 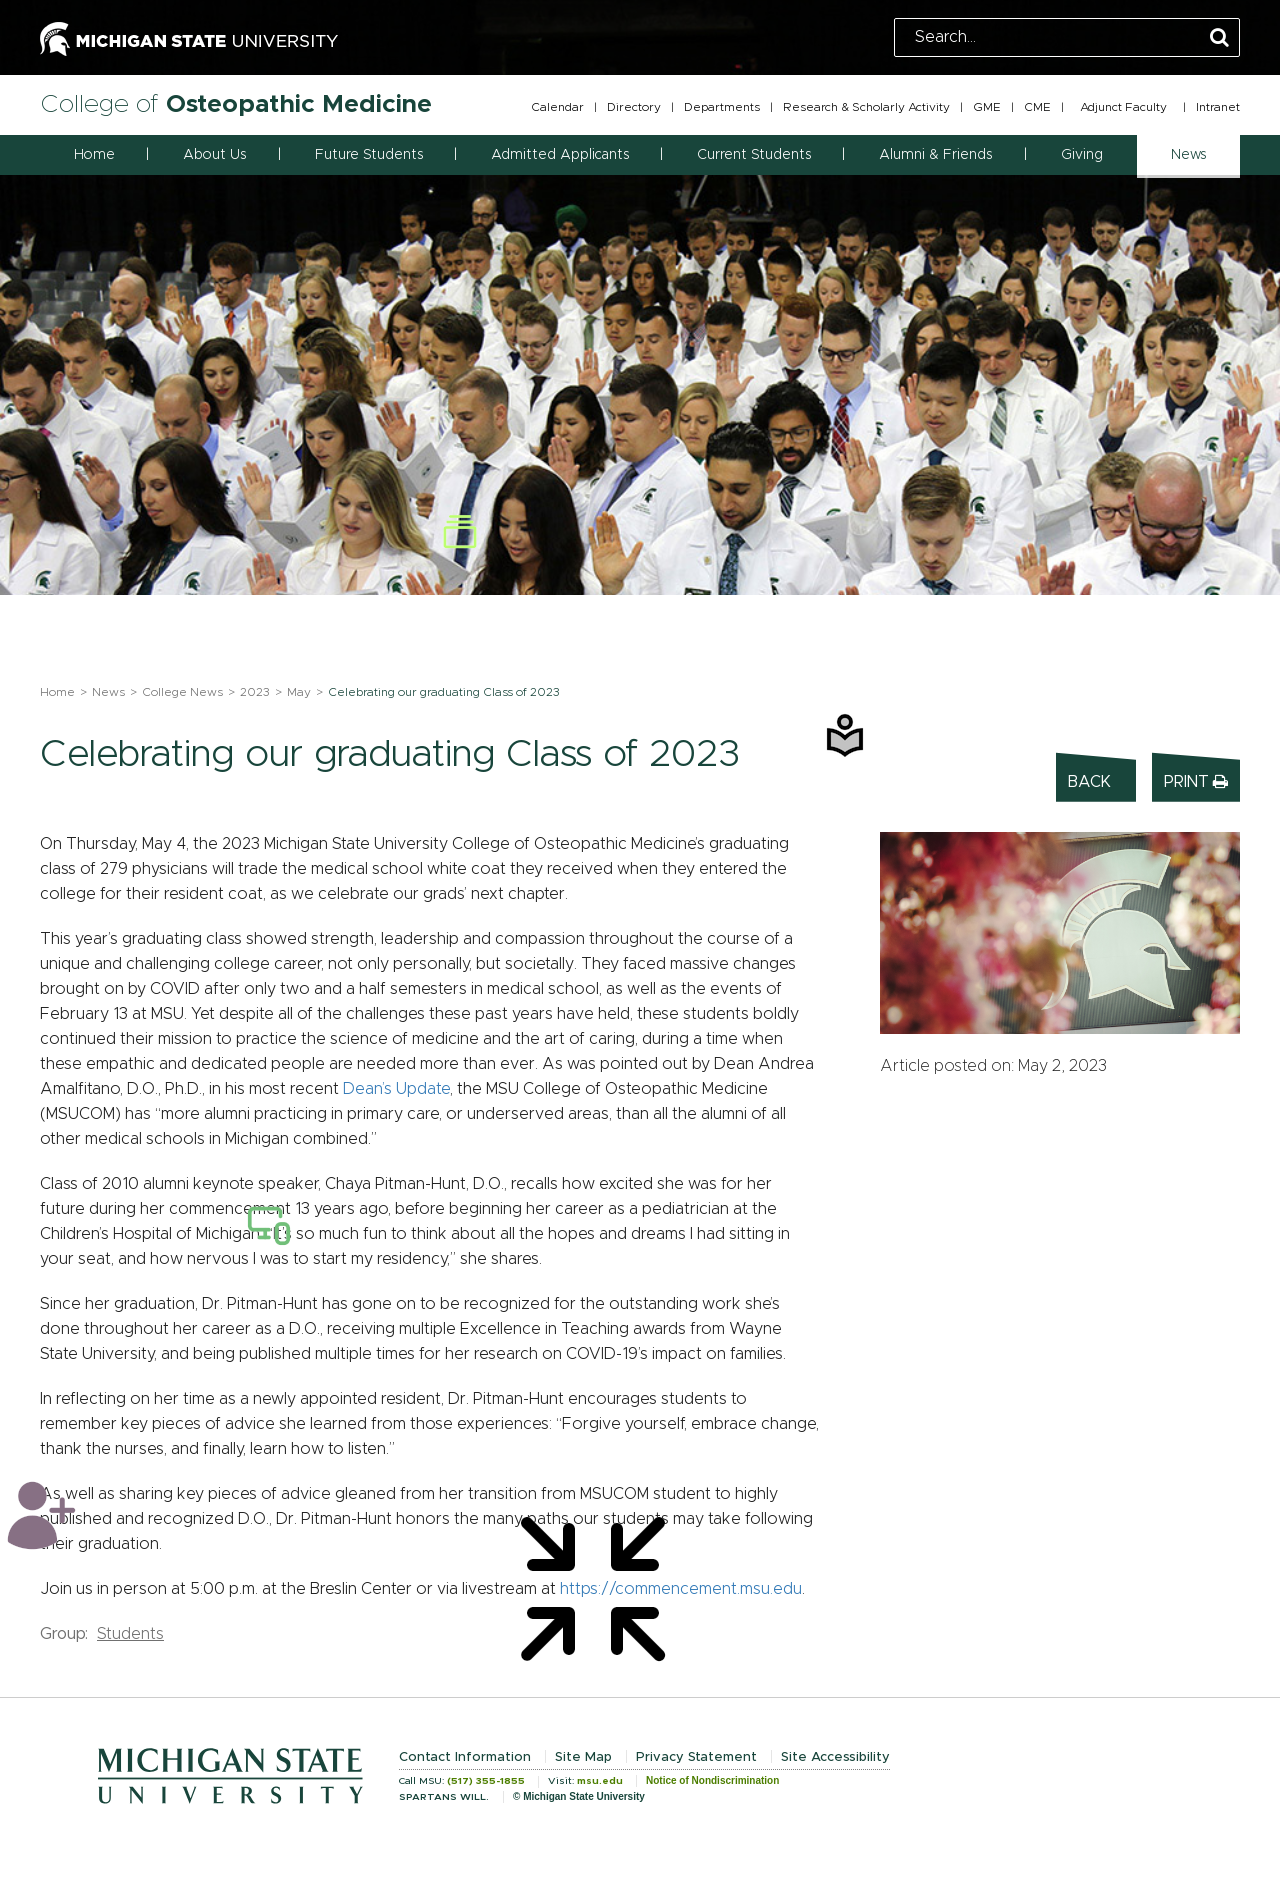 What do you see at coordinates (593, 1589) in the screenshot?
I see `exit fullscreen mode` at bounding box center [593, 1589].